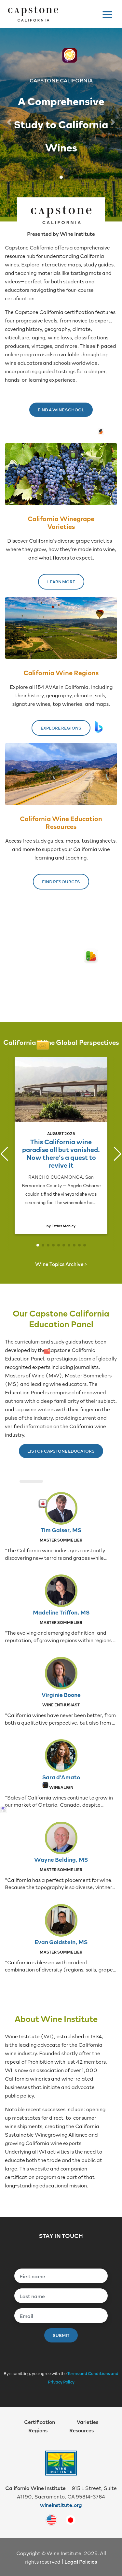 The height and width of the screenshot is (2576, 122). What do you see at coordinates (99, 727) in the screenshot?
I see `open the Bing search app` at bounding box center [99, 727].